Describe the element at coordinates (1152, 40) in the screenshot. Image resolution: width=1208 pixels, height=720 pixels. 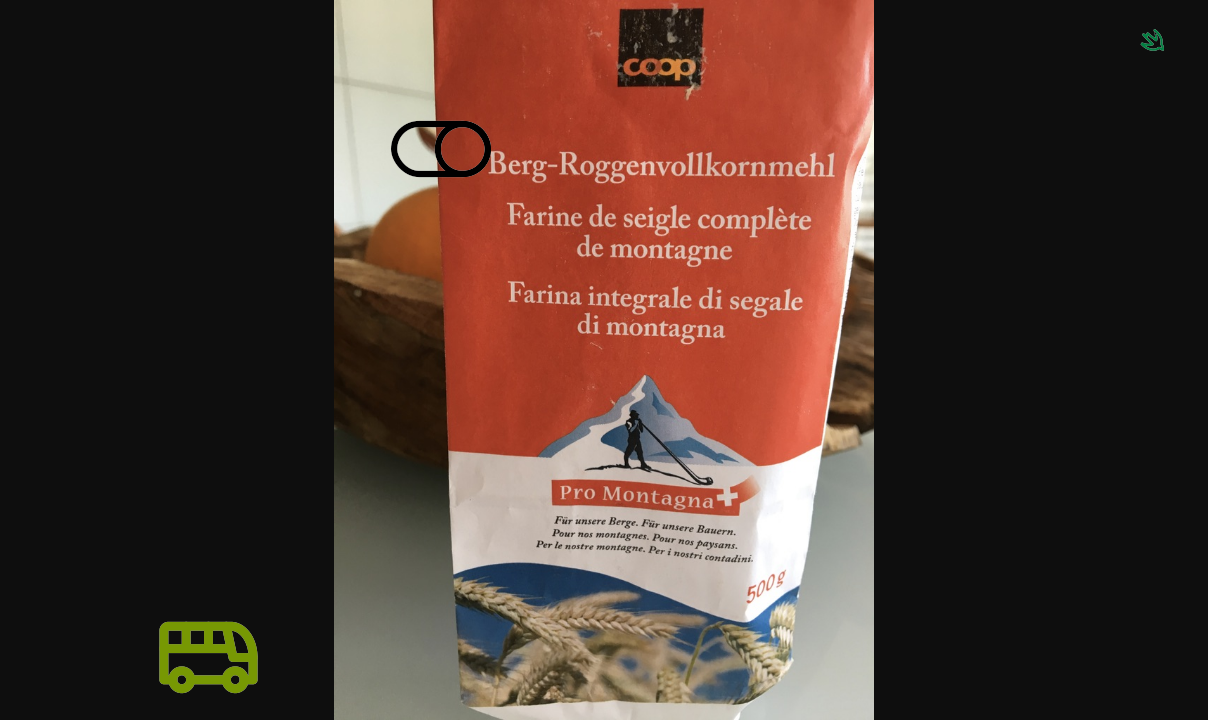
I see `swift programming language logo` at that location.